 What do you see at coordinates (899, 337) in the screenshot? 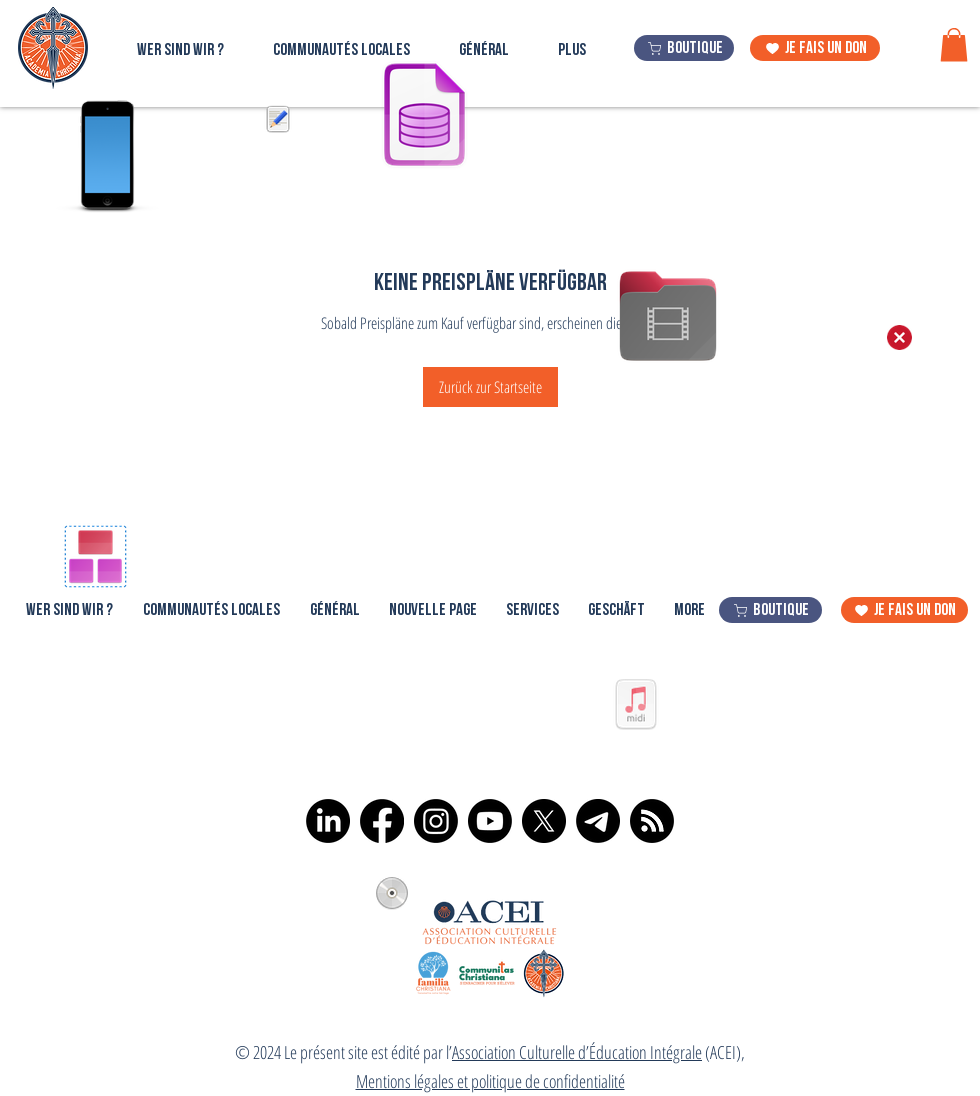
I see `close the current window or dialog` at bounding box center [899, 337].